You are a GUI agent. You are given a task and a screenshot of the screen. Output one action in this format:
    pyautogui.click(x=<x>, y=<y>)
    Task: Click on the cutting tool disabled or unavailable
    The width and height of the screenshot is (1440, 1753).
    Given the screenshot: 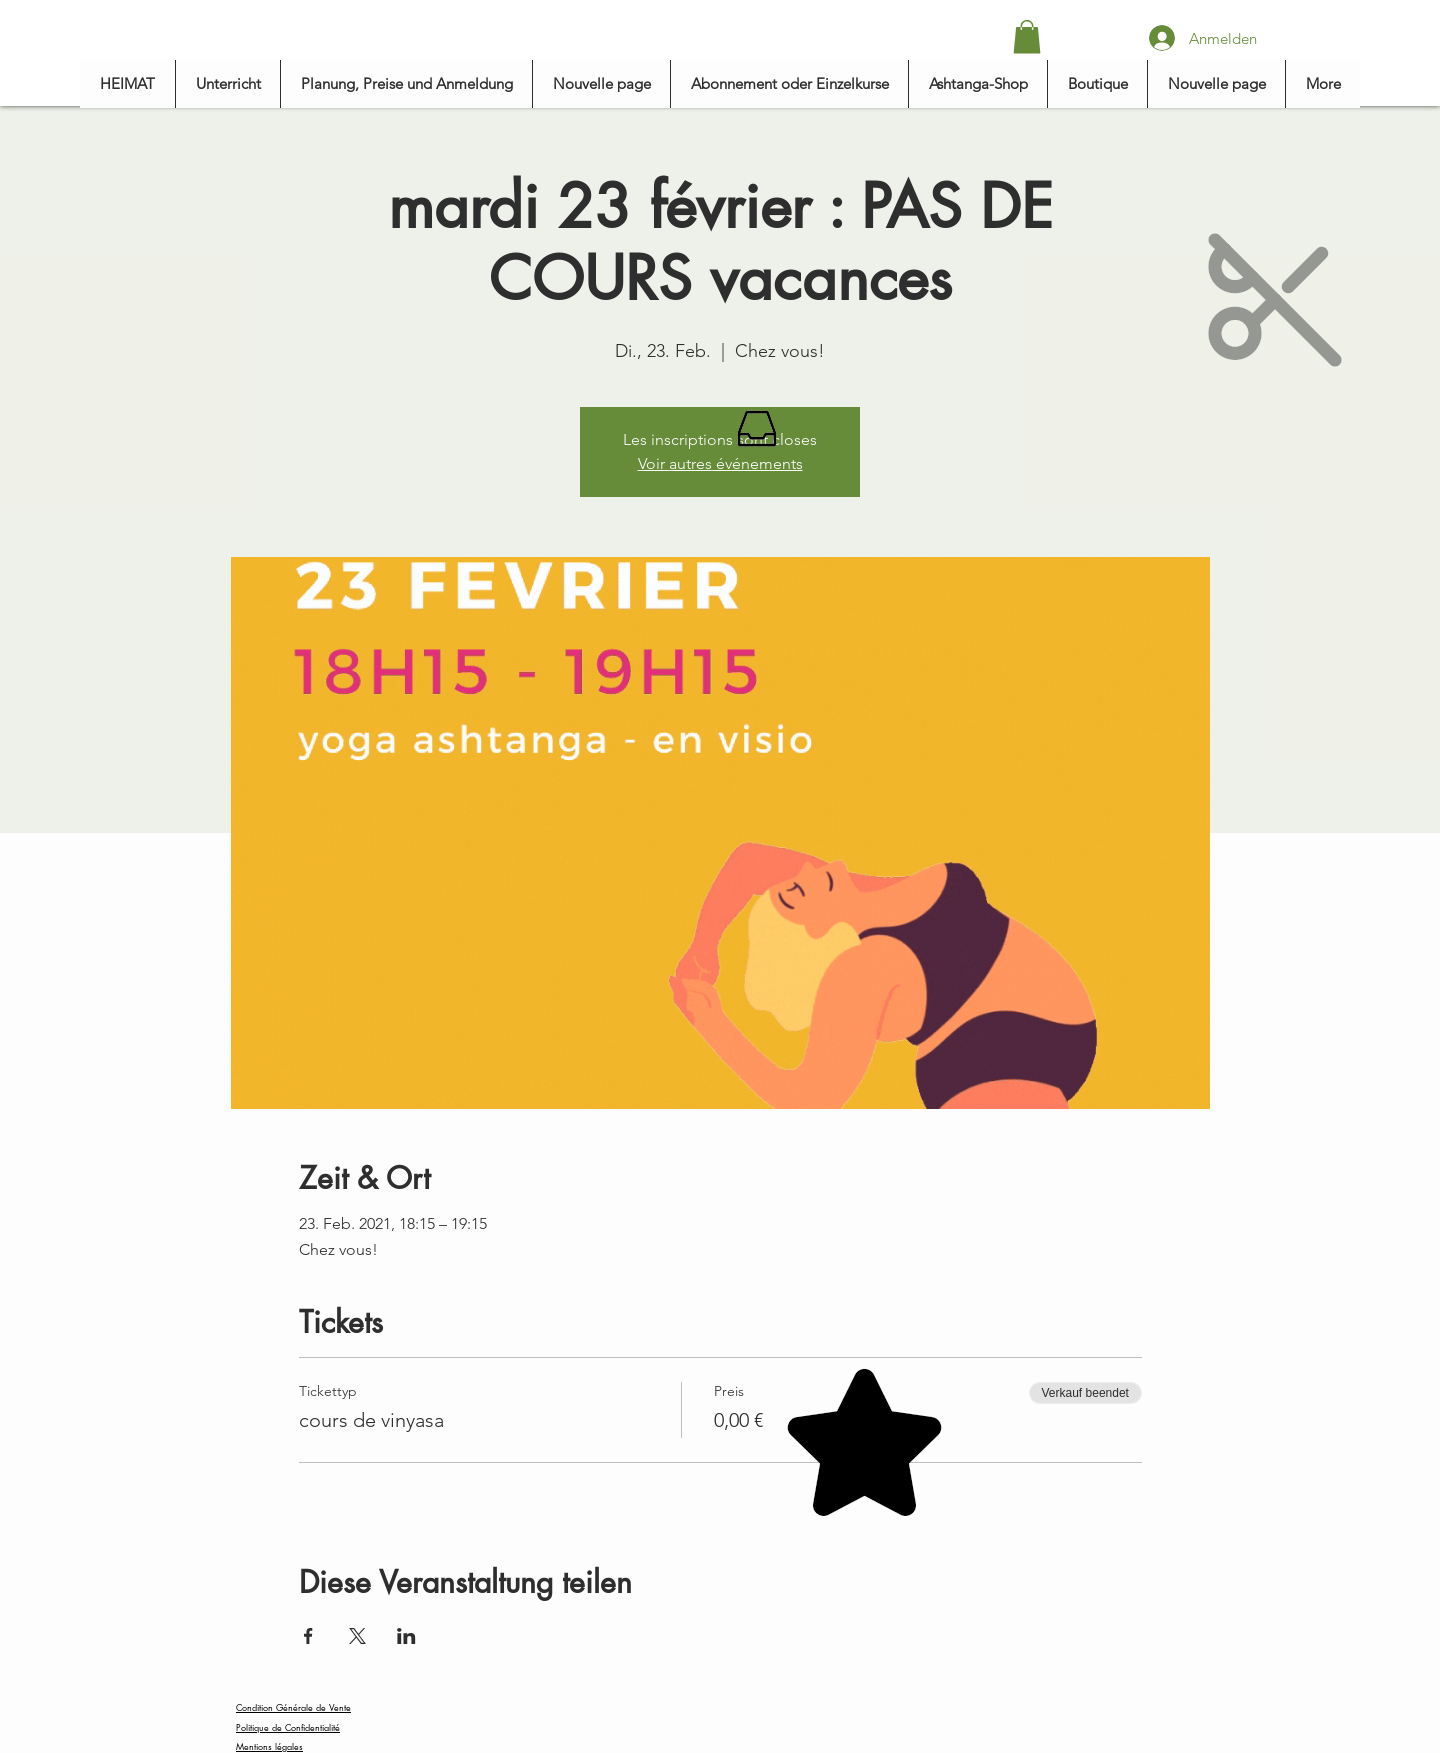 What is the action you would take?
    pyautogui.click(x=1275, y=300)
    